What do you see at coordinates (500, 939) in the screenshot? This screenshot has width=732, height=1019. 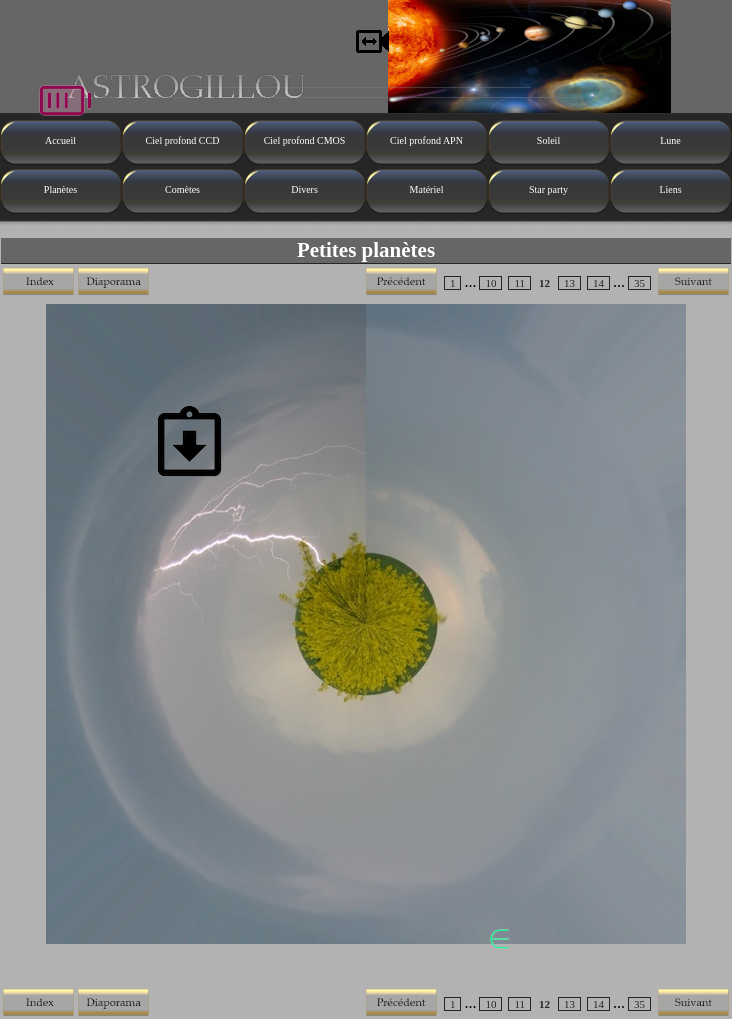 I see `indicates set membership in mathematical notation` at bounding box center [500, 939].